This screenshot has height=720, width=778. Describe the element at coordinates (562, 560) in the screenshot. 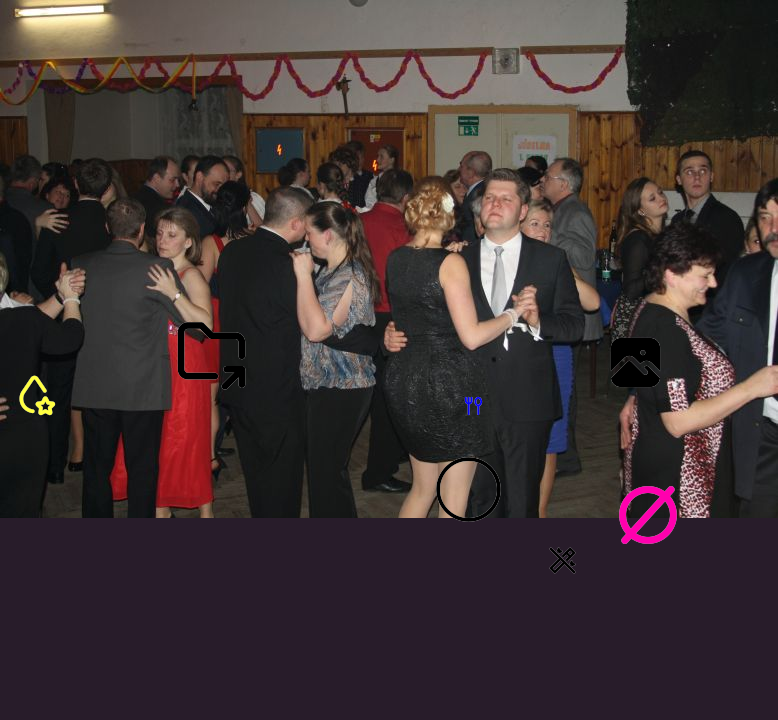

I see `disable magic wand or auto-enhance feature` at that location.